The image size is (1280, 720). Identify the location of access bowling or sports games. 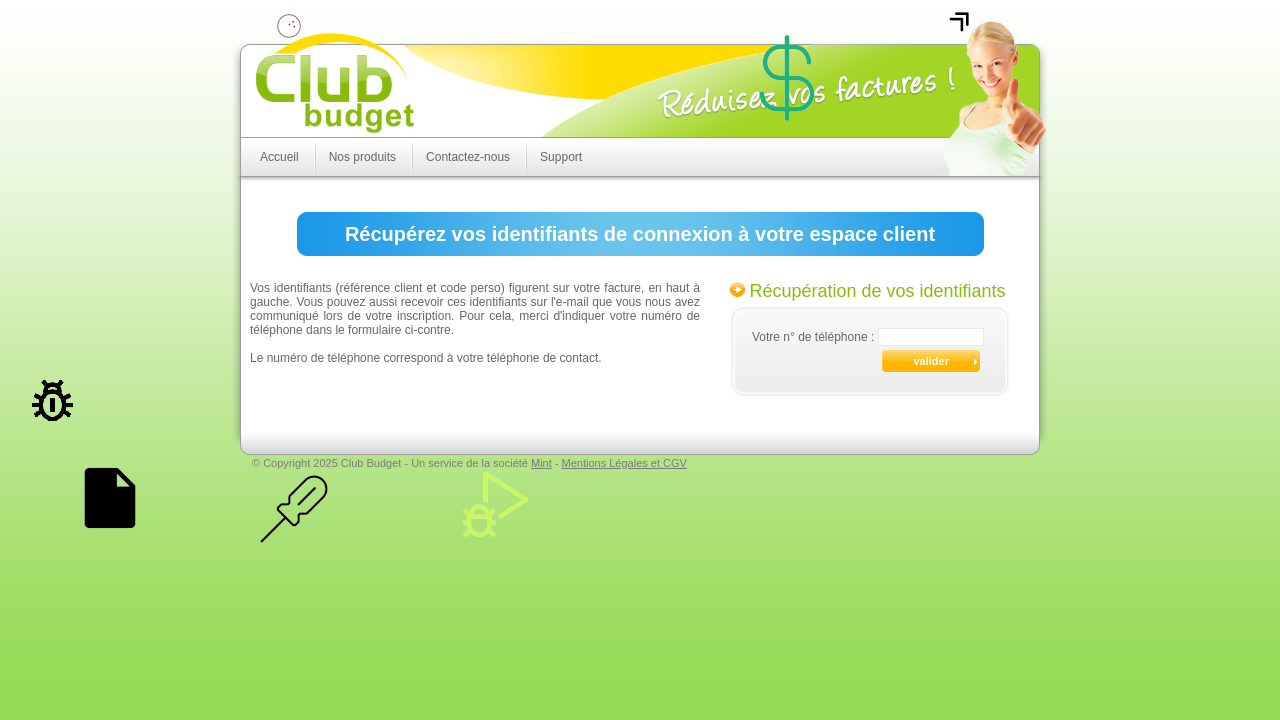
(289, 26).